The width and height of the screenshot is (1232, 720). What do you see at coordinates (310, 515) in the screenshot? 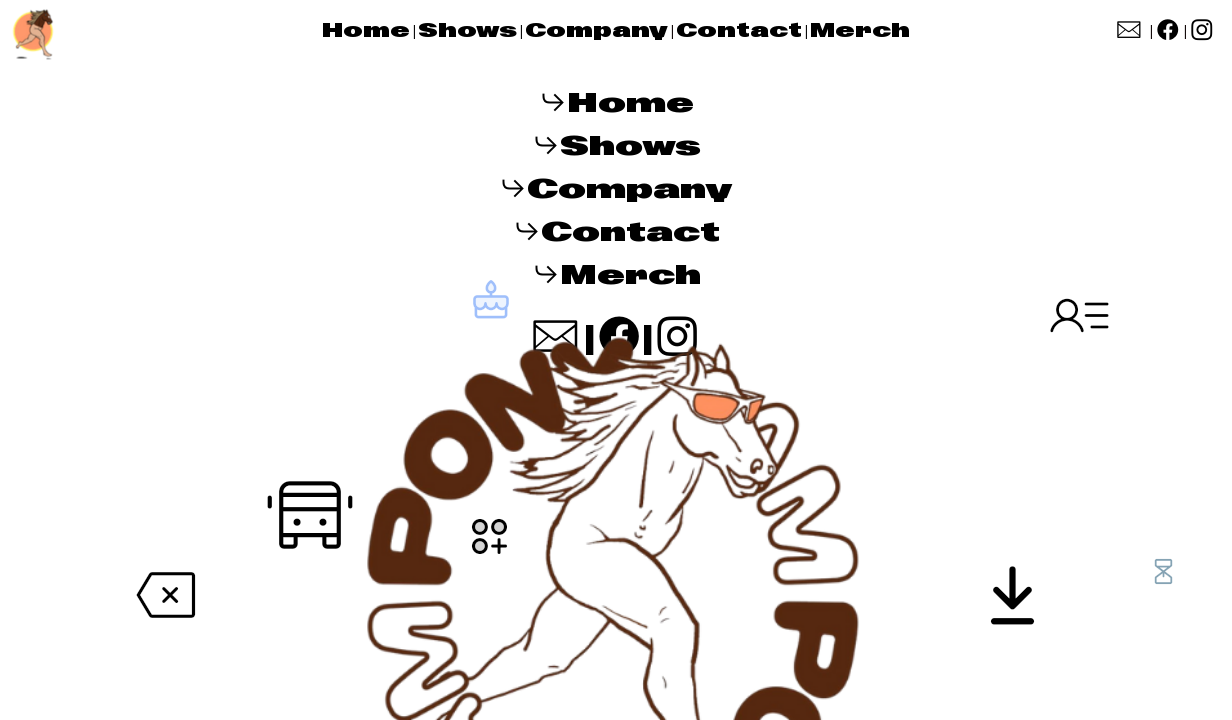
I see `view bus routes or schedules` at bounding box center [310, 515].